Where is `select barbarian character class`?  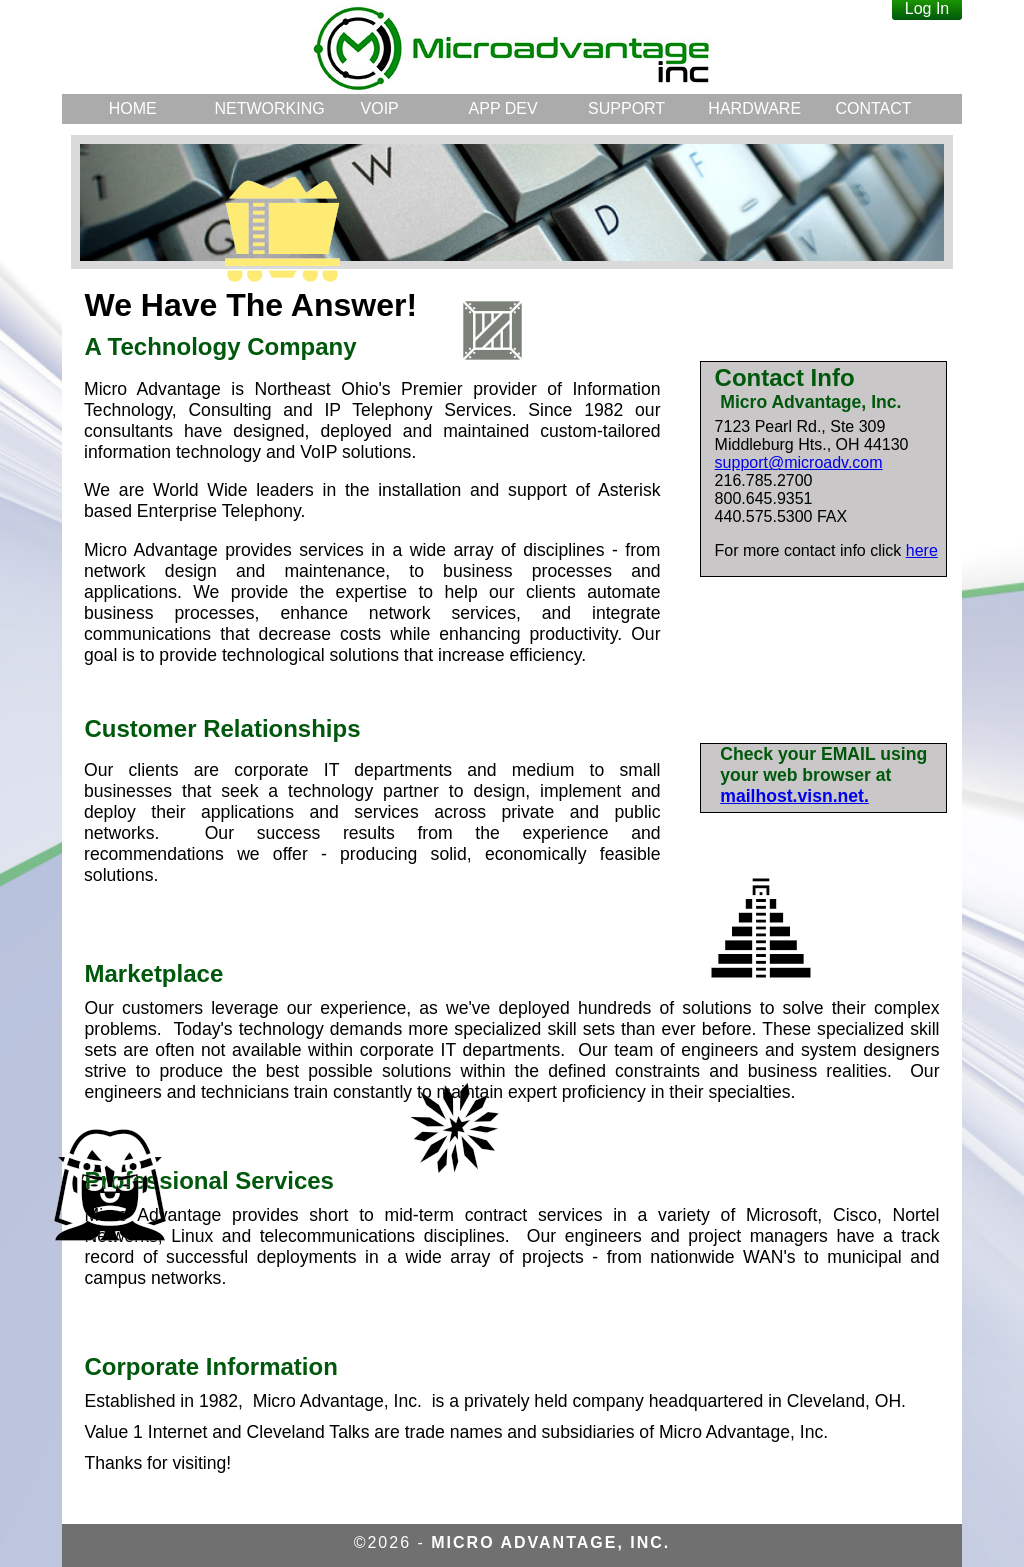 select barbarian character class is located at coordinates (110, 1185).